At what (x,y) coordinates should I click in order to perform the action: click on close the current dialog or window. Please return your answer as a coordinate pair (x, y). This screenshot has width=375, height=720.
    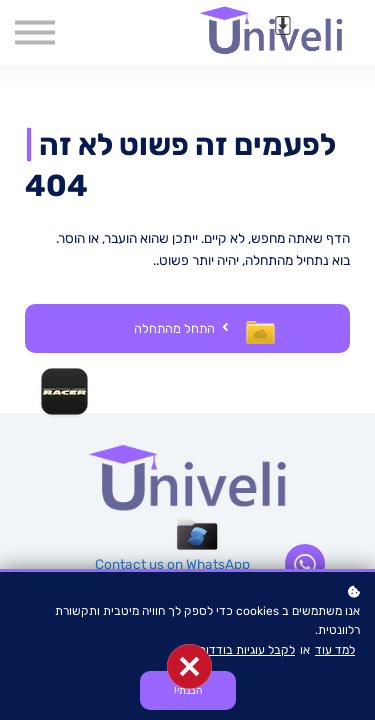
    Looking at the image, I should click on (189, 666).